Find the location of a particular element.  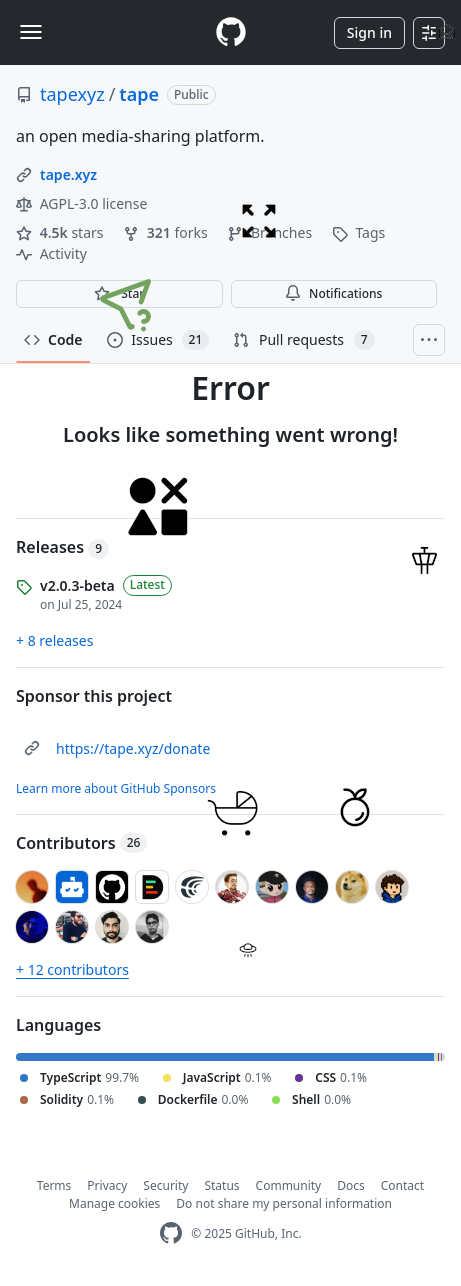

access icon library or symbol collection is located at coordinates (158, 506).